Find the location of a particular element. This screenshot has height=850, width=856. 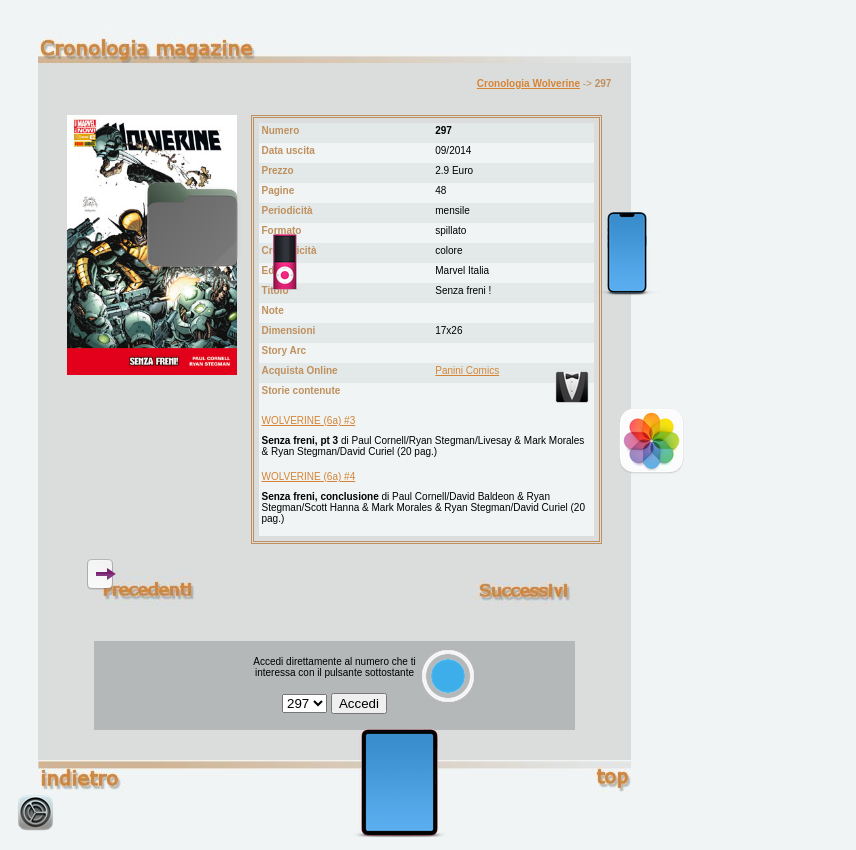

open system preferences or settings is located at coordinates (35, 812).